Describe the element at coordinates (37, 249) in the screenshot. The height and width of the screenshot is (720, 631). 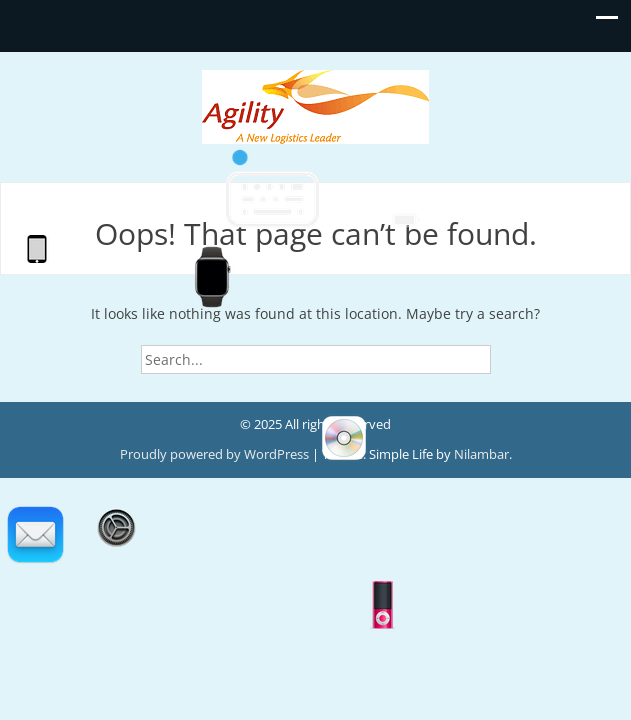
I see `view connected iPad Air device` at that location.